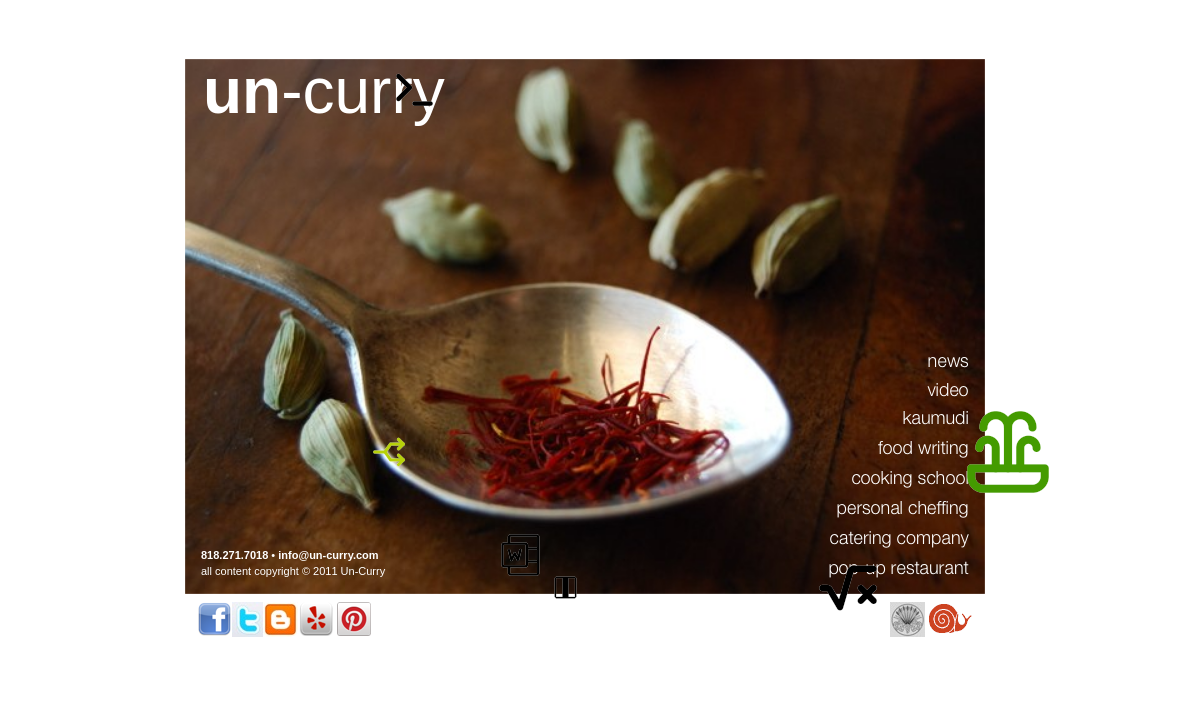 The height and width of the screenshot is (720, 1183). I want to click on split or branch content into multiple paths, so click(389, 452).